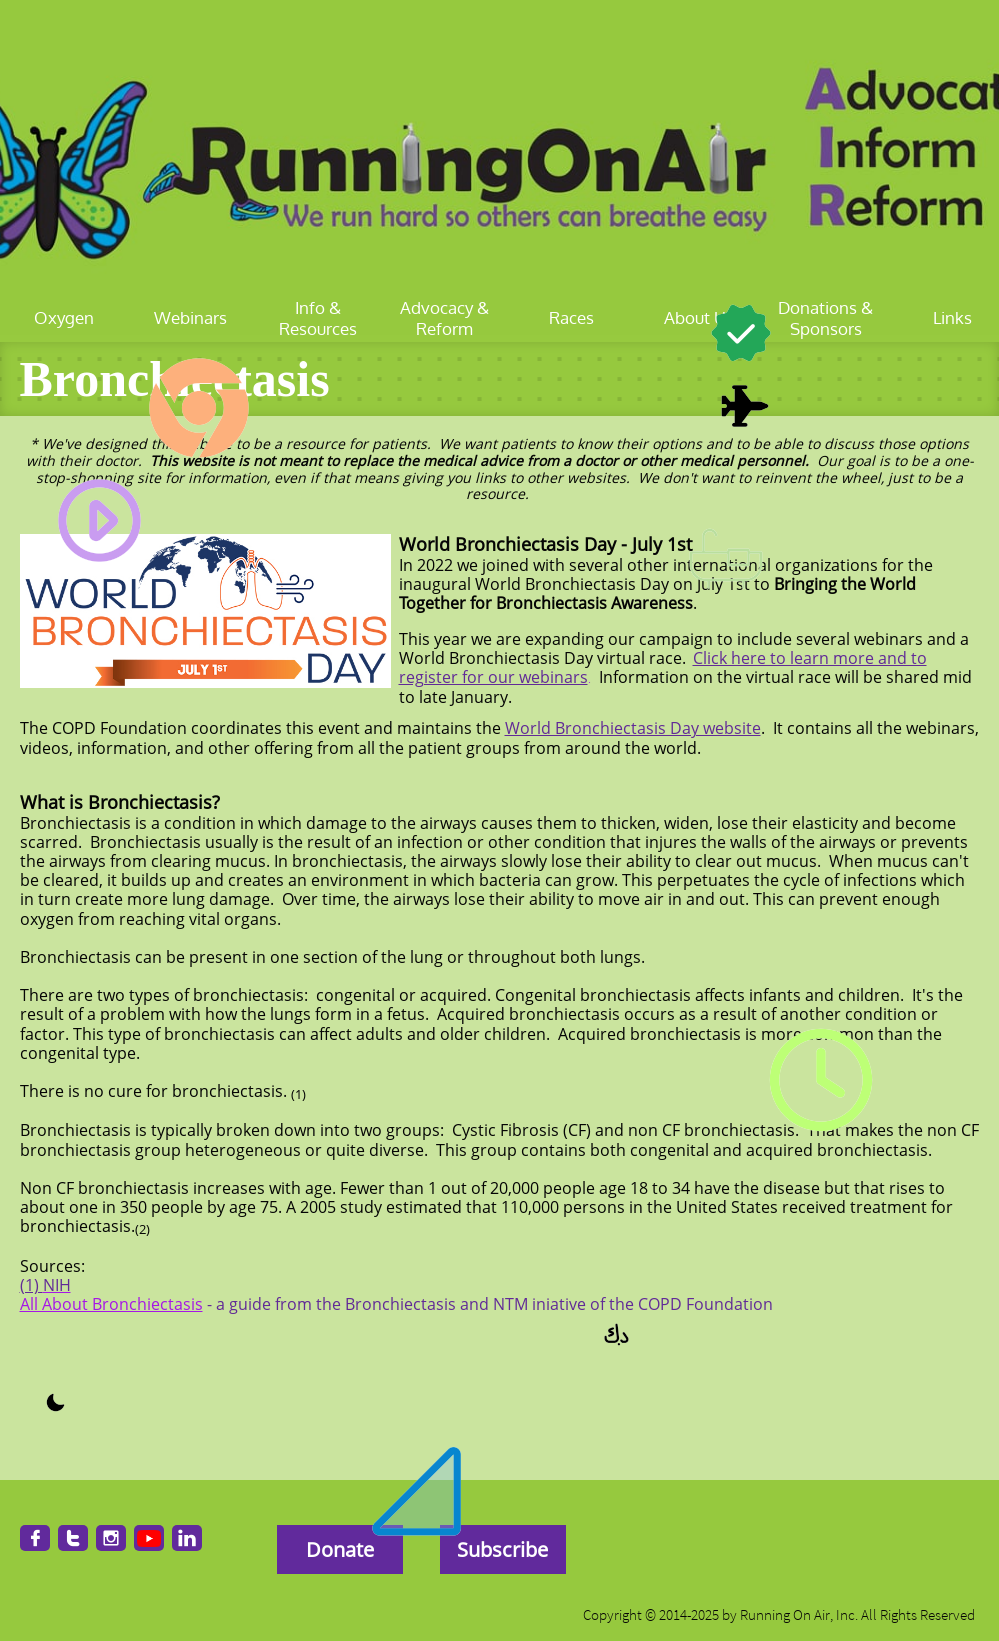  I want to click on indicates full cellular signal strength, so click(424, 1495).